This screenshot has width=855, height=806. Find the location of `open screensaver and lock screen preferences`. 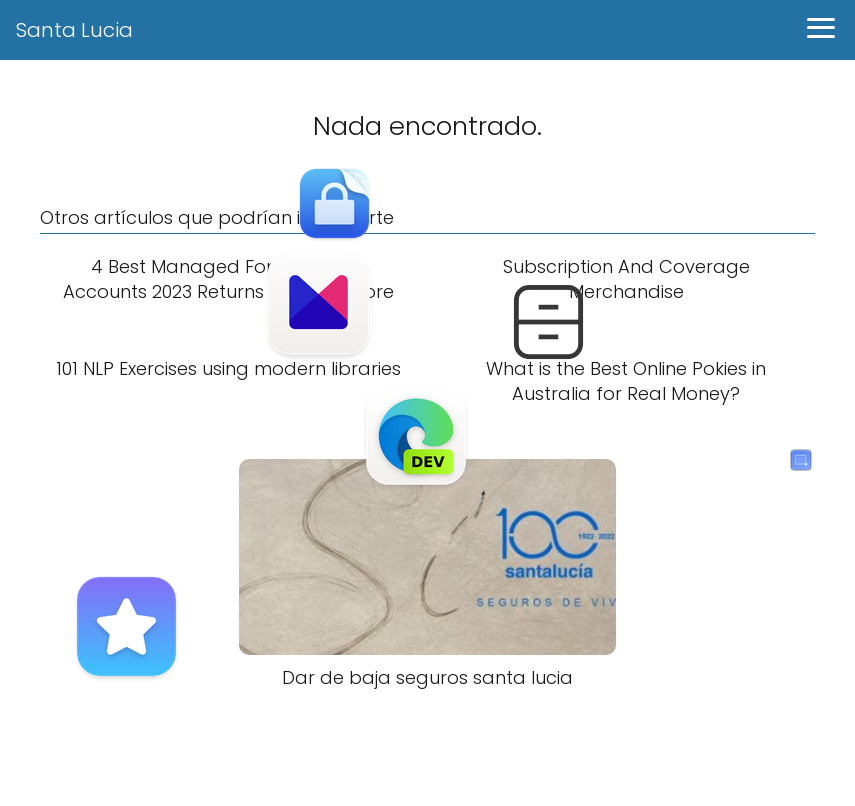

open screensaver and lock screen preferences is located at coordinates (334, 203).